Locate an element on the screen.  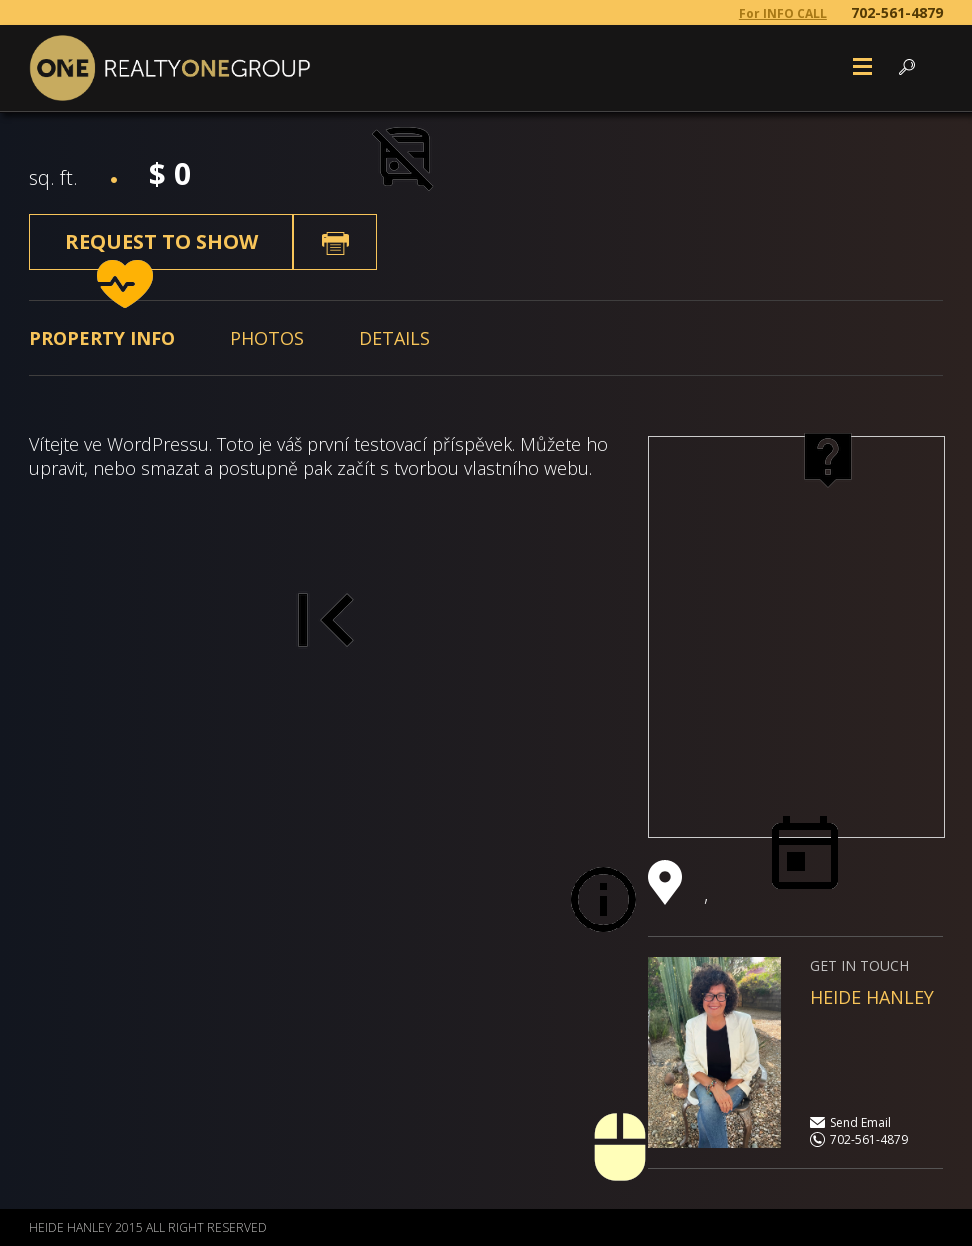
view more information about this item is located at coordinates (603, 899).